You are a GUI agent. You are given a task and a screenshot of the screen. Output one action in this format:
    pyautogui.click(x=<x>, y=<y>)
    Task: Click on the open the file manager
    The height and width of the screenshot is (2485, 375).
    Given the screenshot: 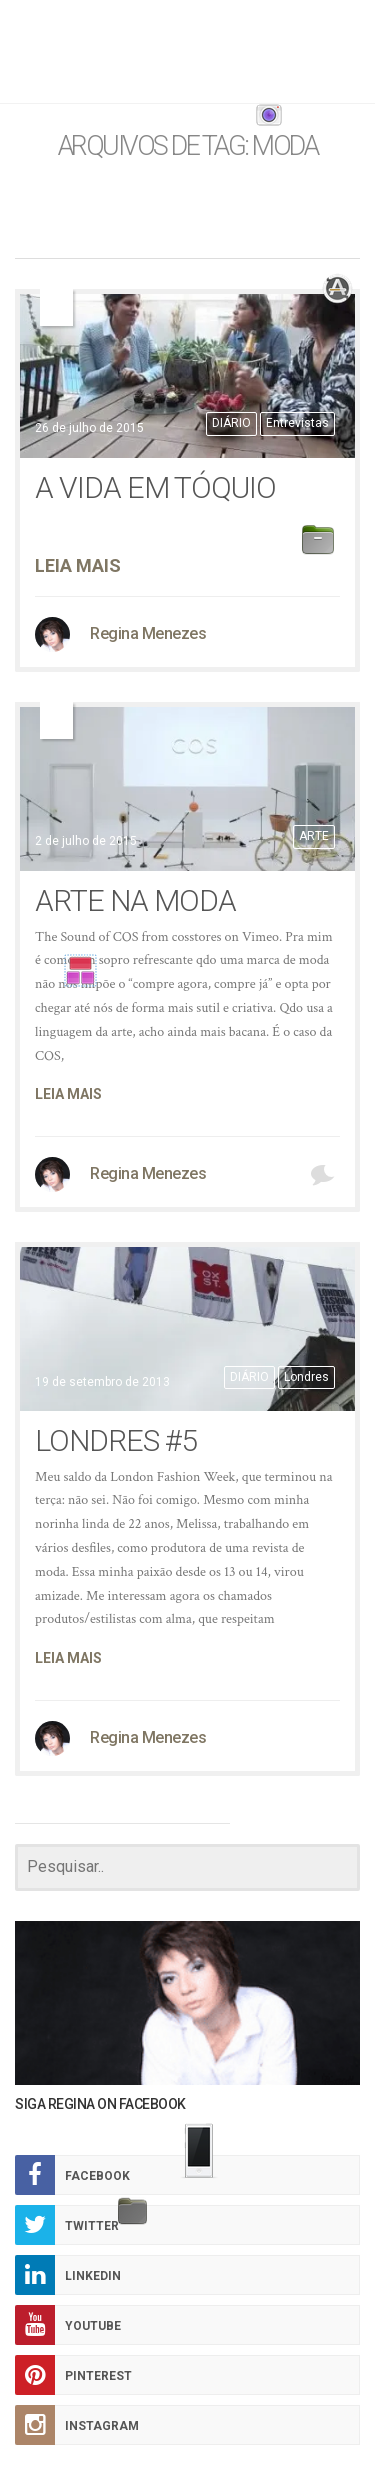 What is the action you would take?
    pyautogui.click(x=318, y=539)
    